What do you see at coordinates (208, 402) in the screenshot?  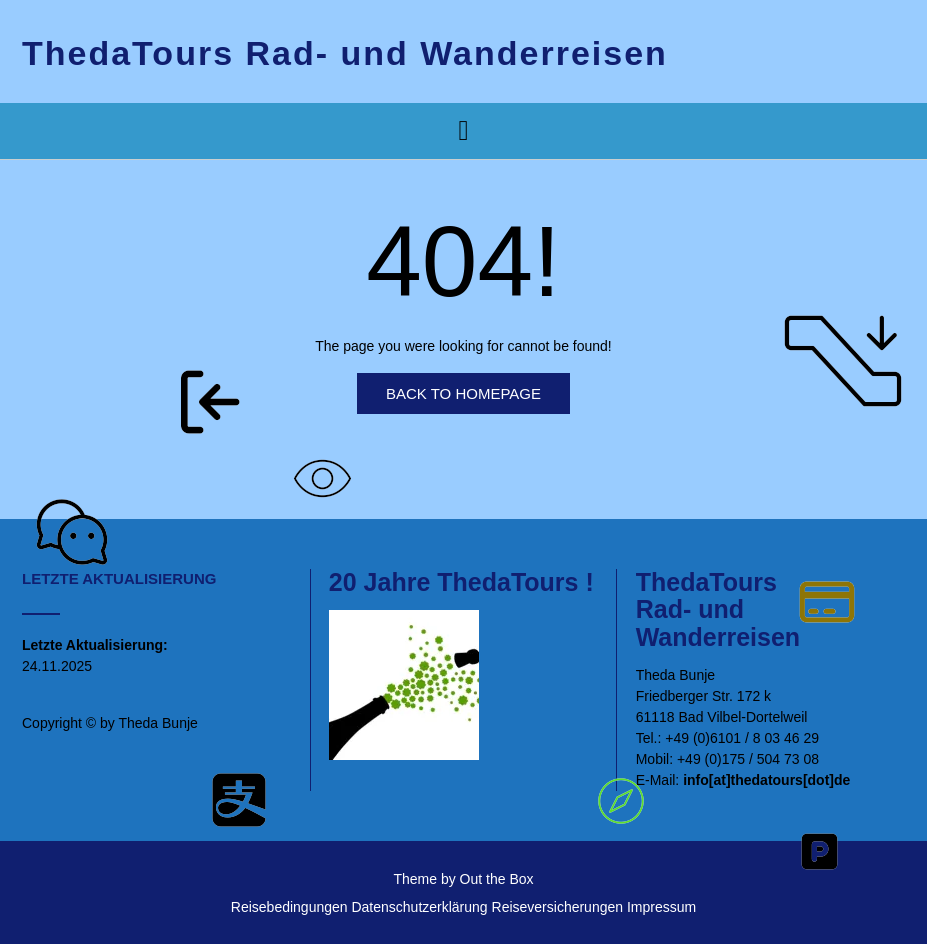 I see `sign in to your account` at bounding box center [208, 402].